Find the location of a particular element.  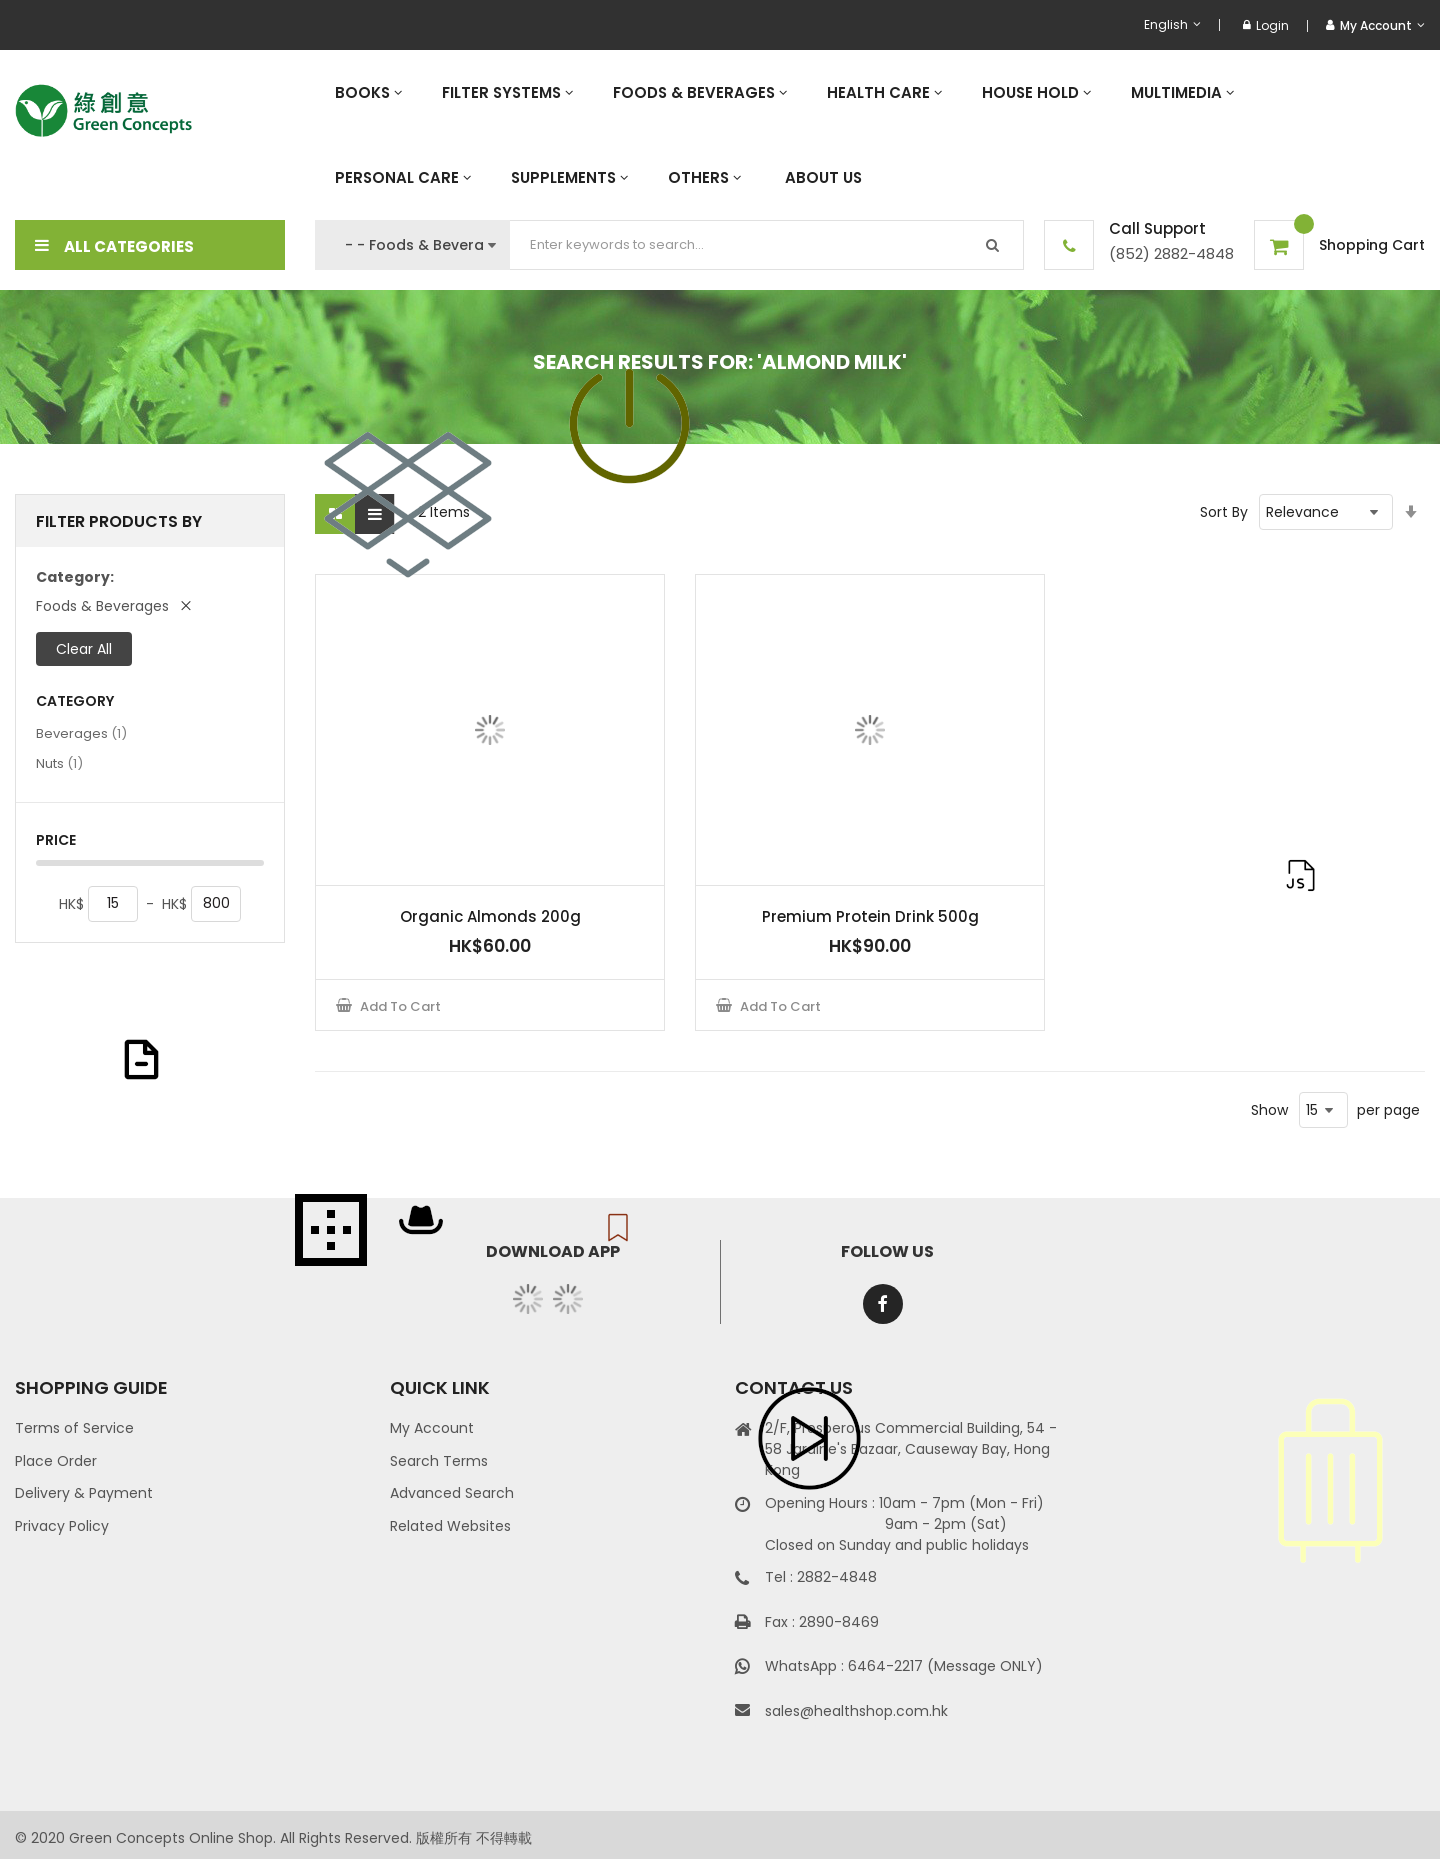

access dropbox cloud storage is located at coordinates (408, 497).